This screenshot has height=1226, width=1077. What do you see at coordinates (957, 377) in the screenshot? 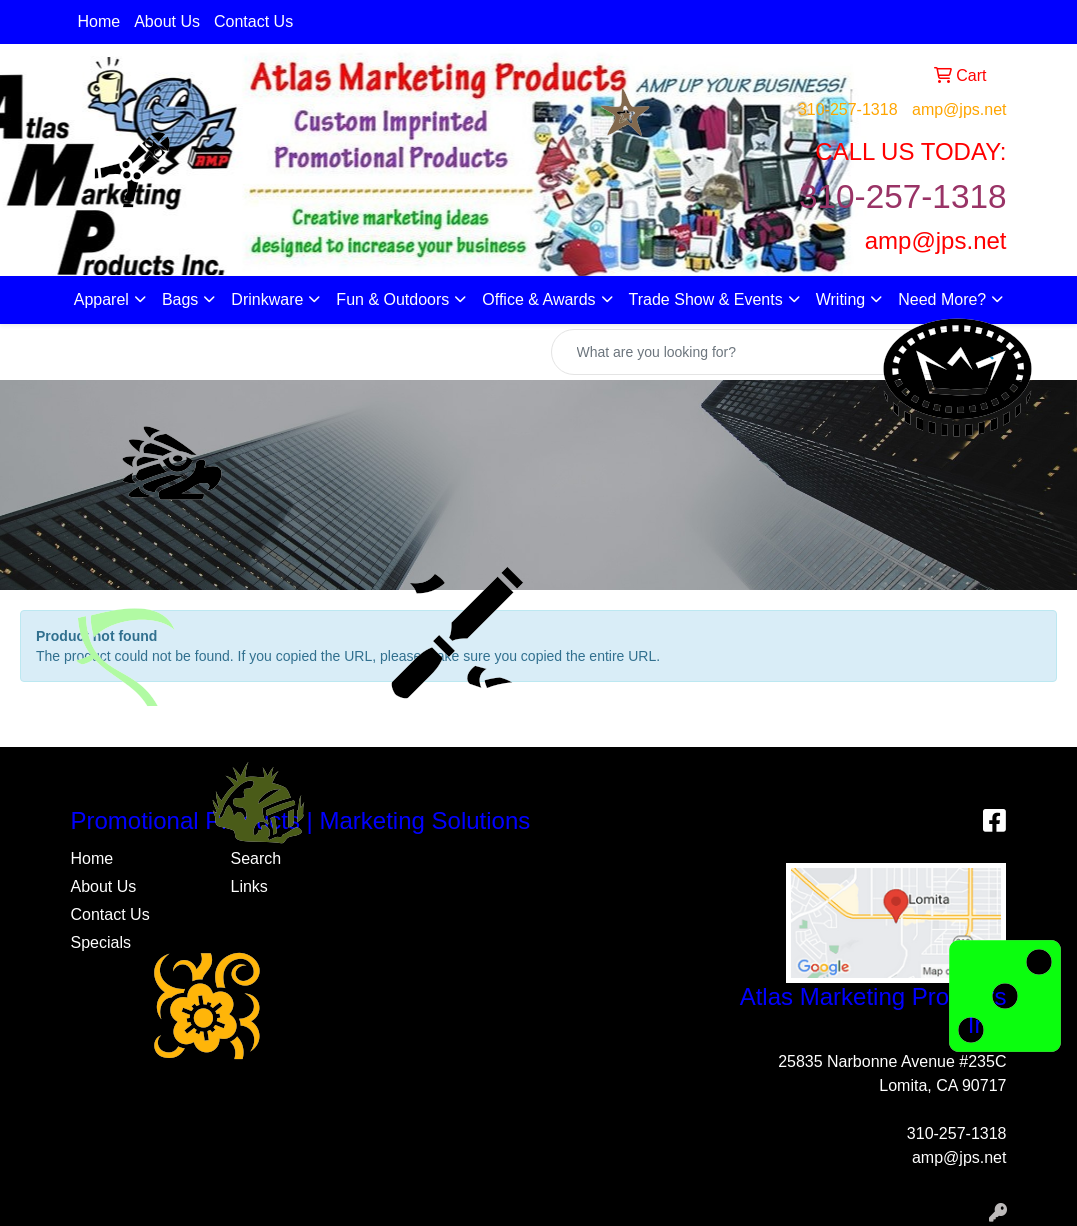
I see `view your premium currency balance` at bounding box center [957, 377].